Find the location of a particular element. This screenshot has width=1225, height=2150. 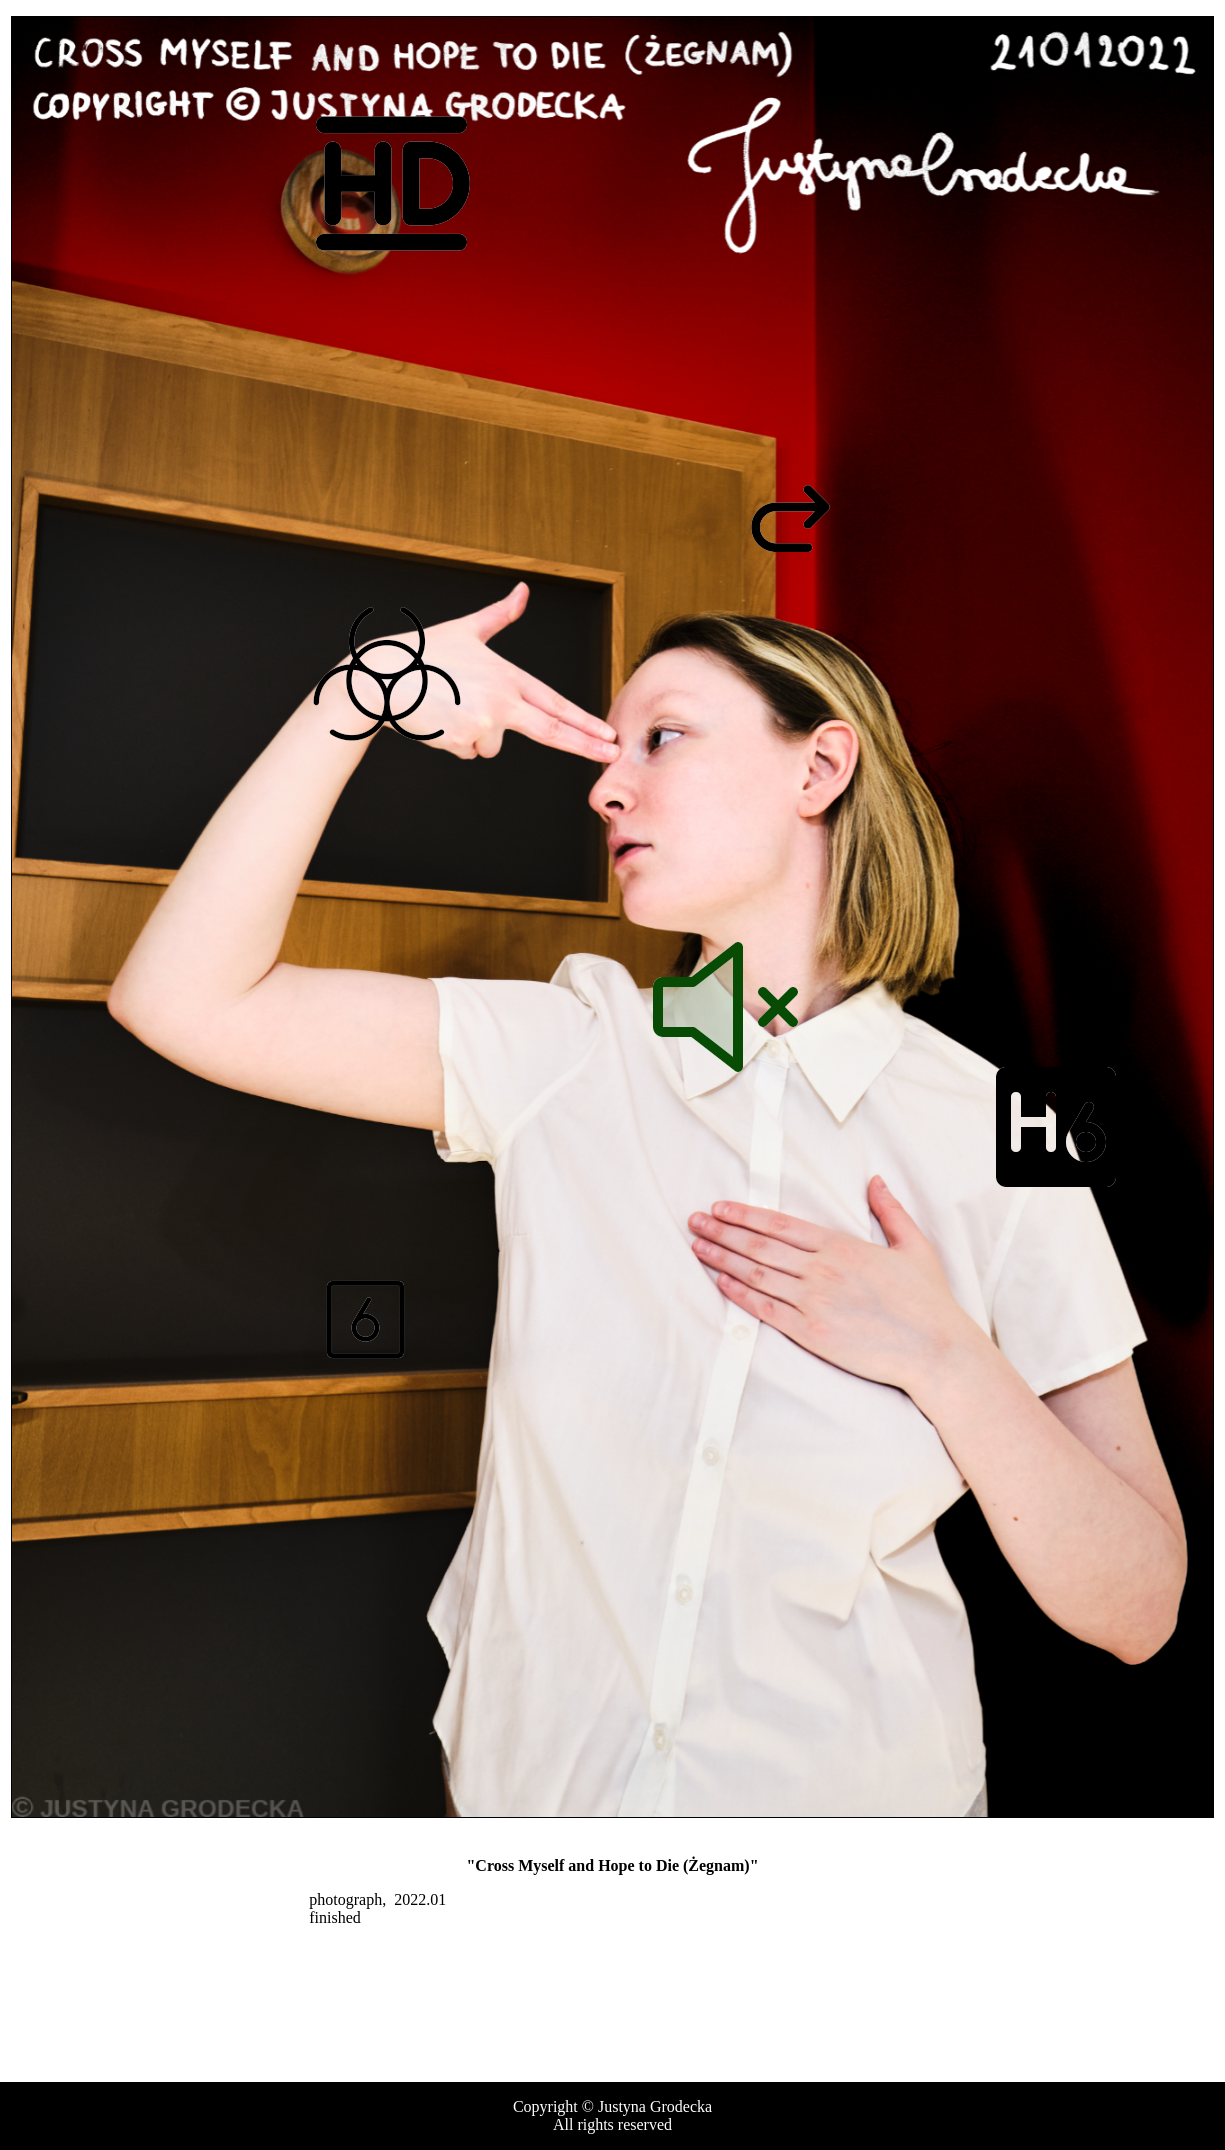

indicates hazardous or dangerous content is located at coordinates (387, 678).